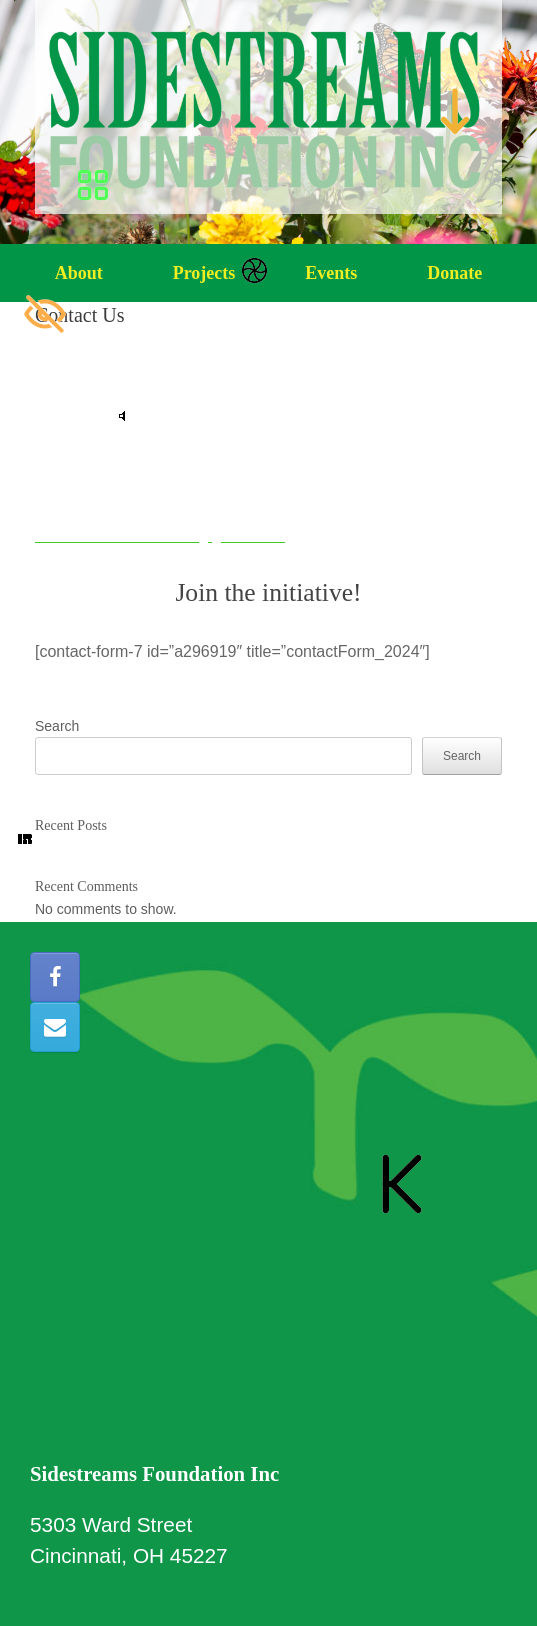  I want to click on mute audio or sound output, so click(122, 416).